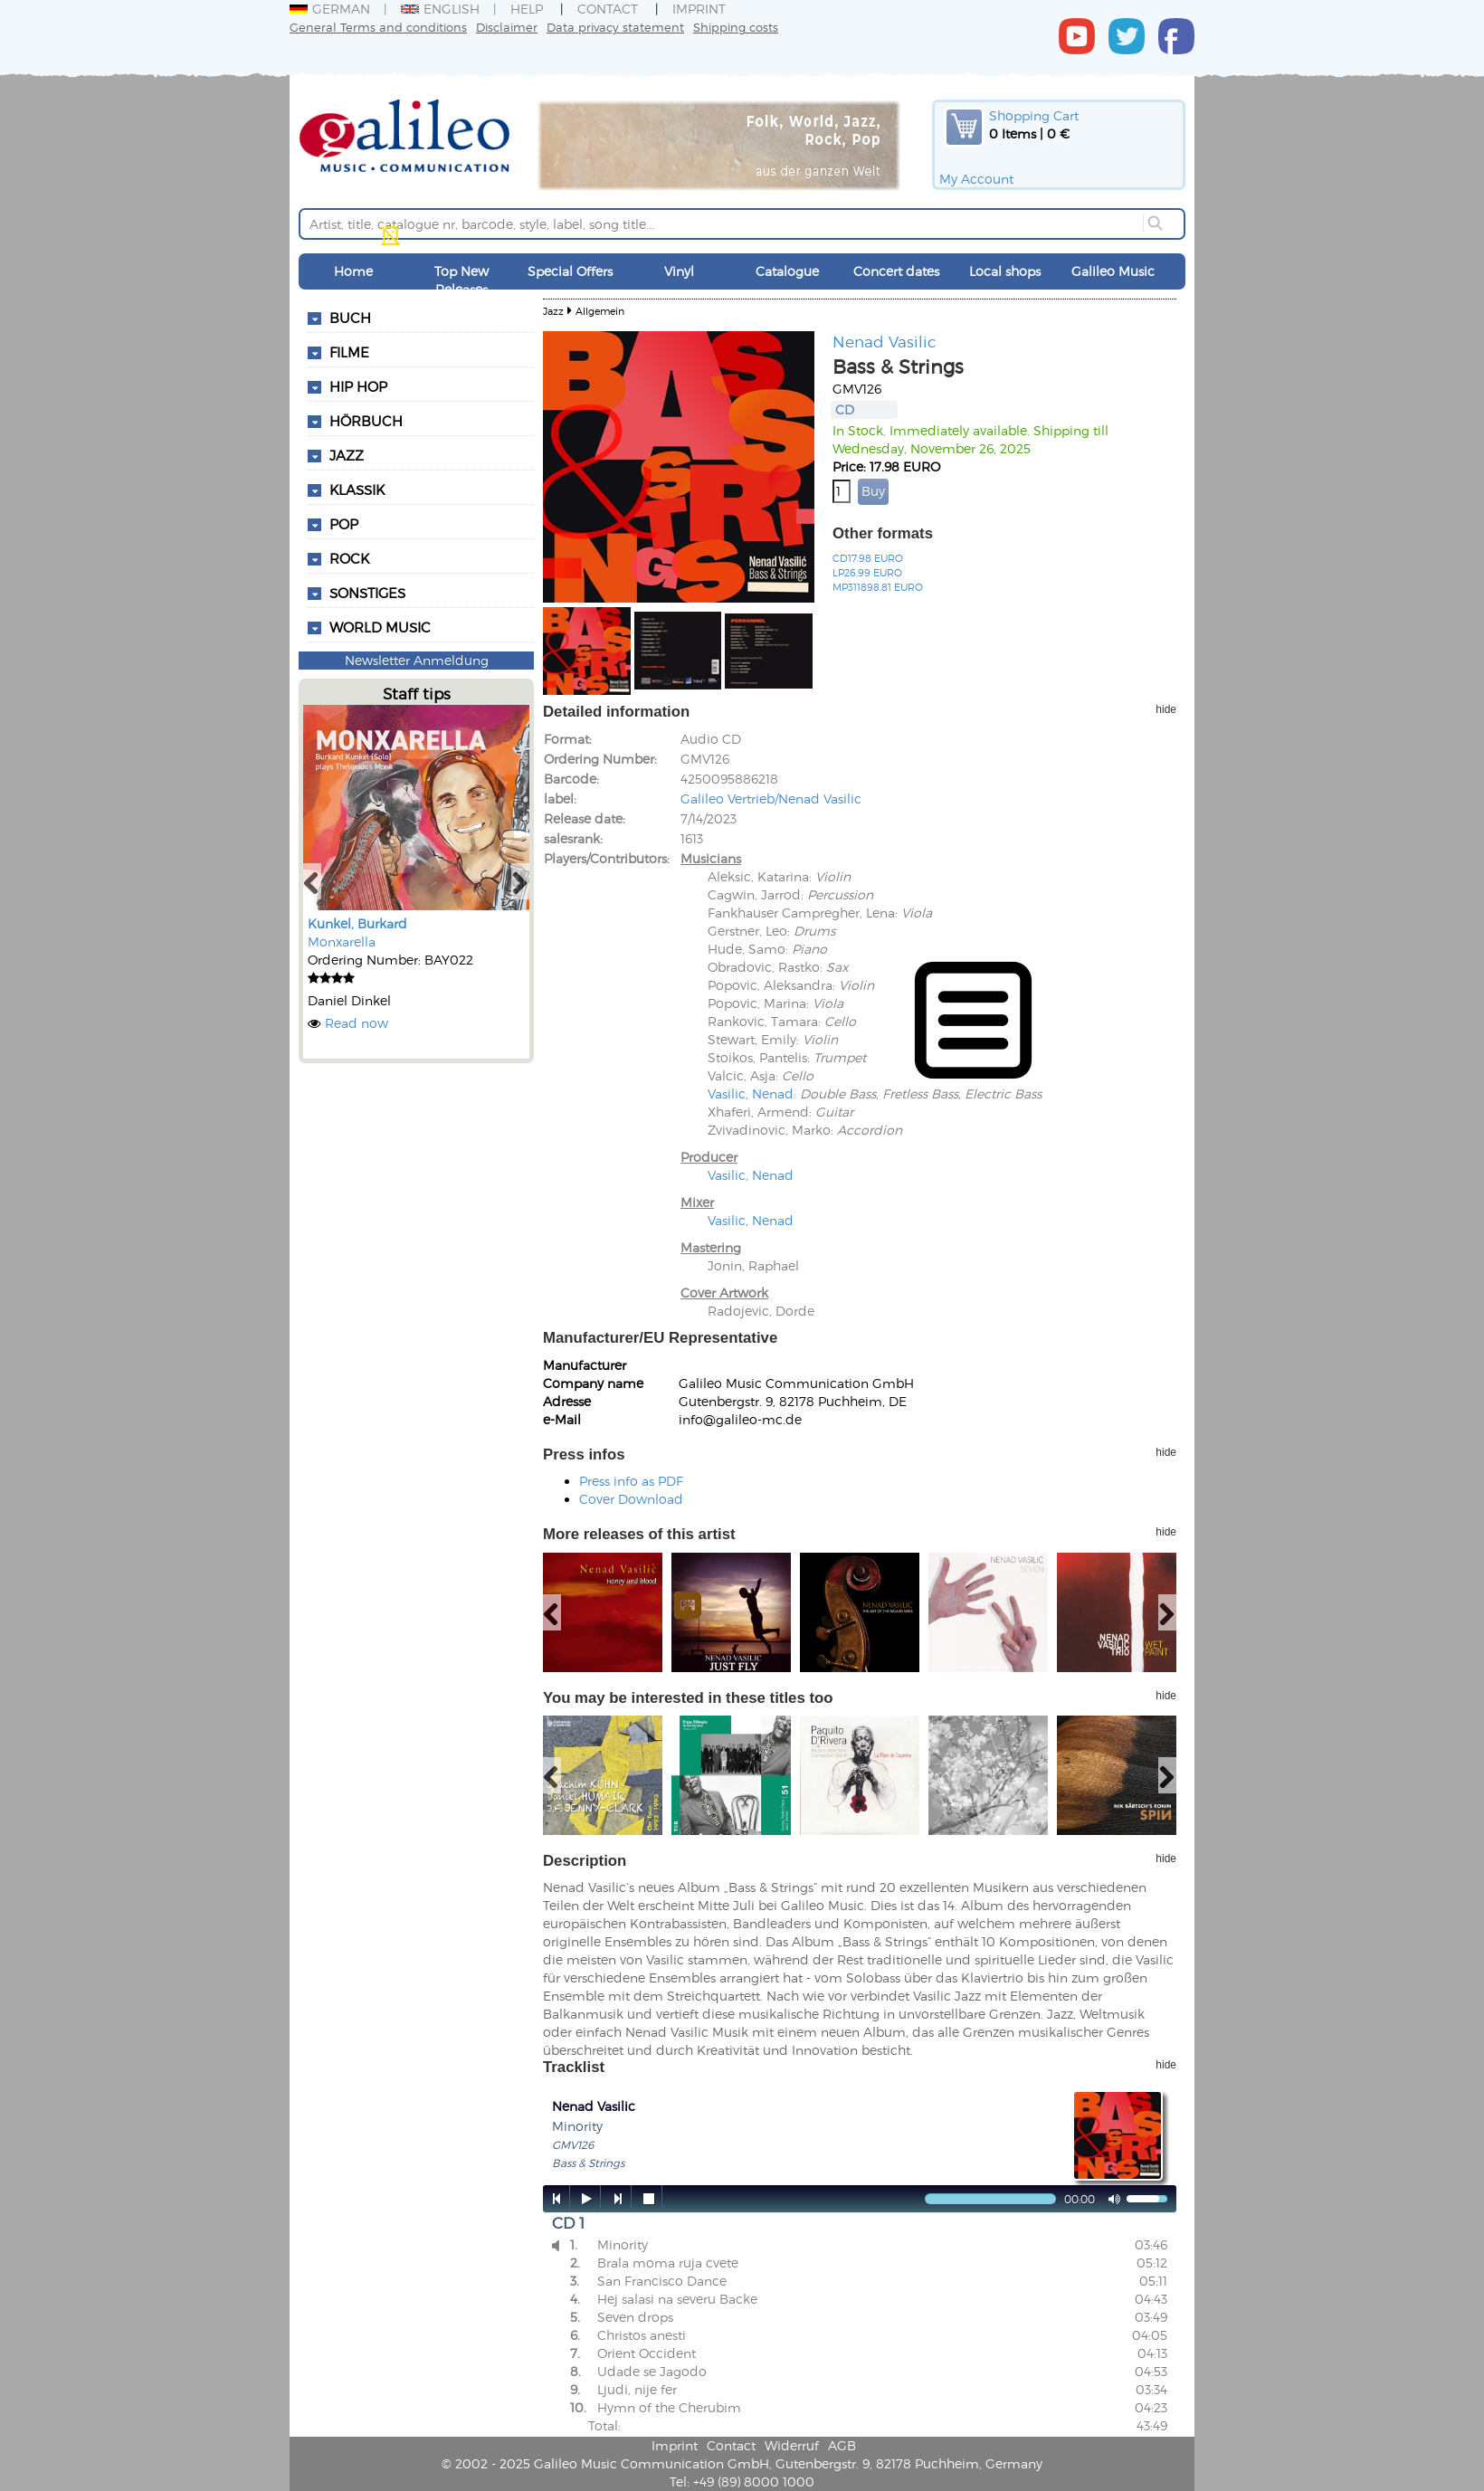  Describe the element at coordinates (973, 1020) in the screenshot. I see `open navigation menu` at that location.